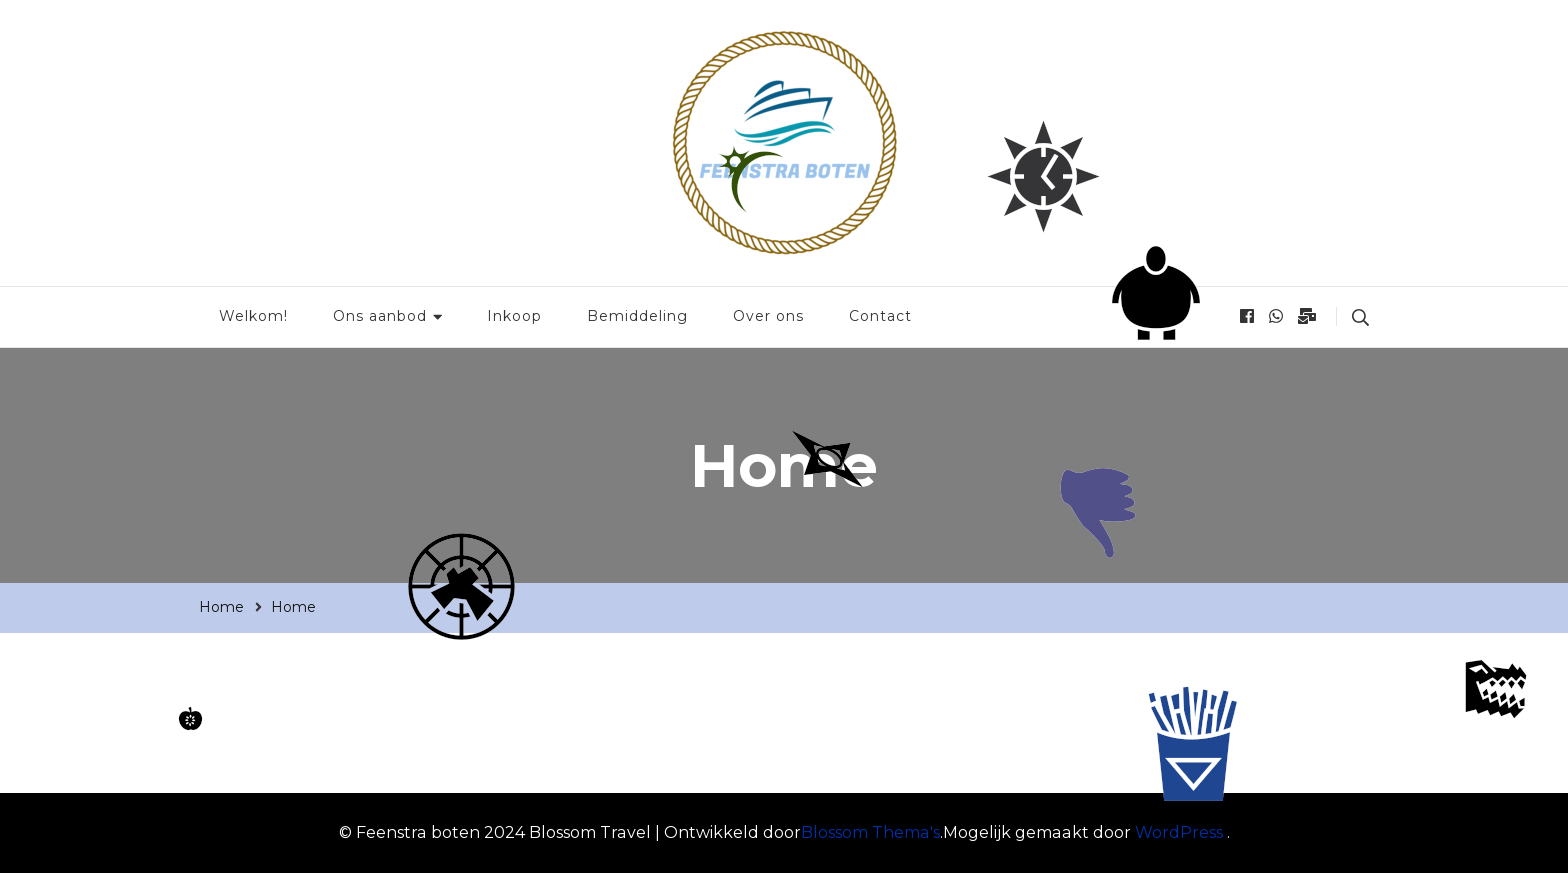 Image resolution: width=1568 pixels, height=873 pixels. Describe the element at coordinates (461, 586) in the screenshot. I see `view radar or detection range settings` at that location.